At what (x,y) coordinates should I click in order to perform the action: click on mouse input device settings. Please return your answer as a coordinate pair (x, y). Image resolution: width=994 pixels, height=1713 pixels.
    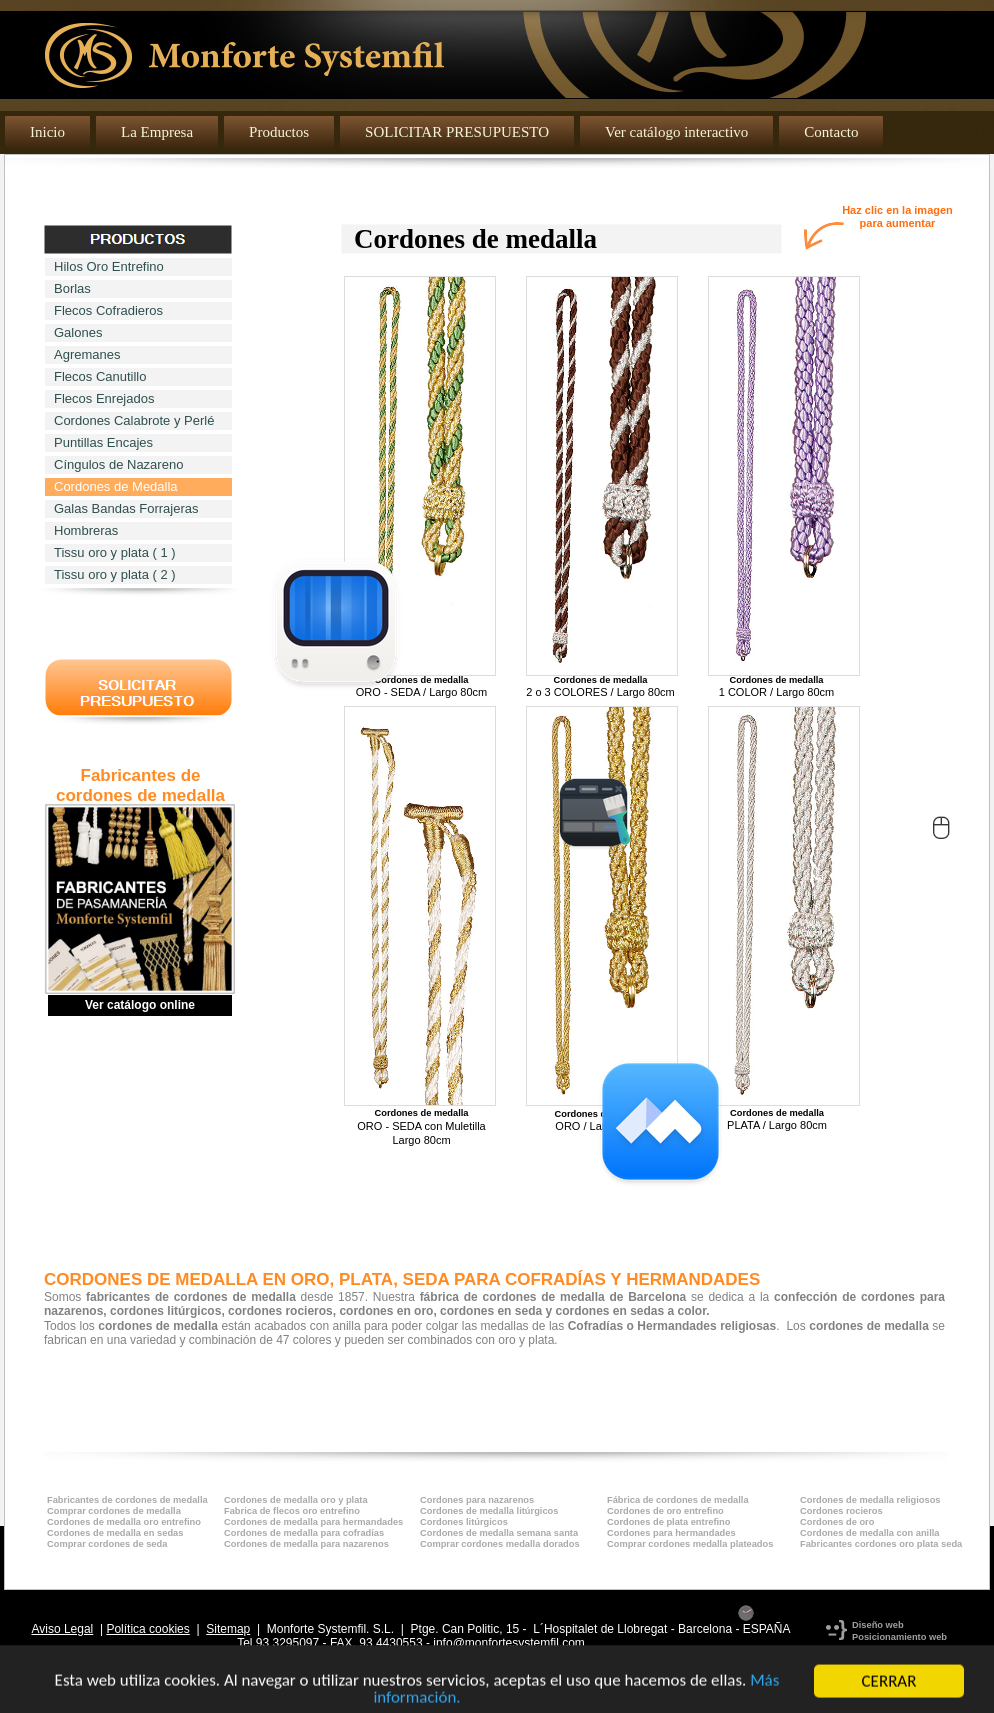
    Looking at the image, I should click on (942, 827).